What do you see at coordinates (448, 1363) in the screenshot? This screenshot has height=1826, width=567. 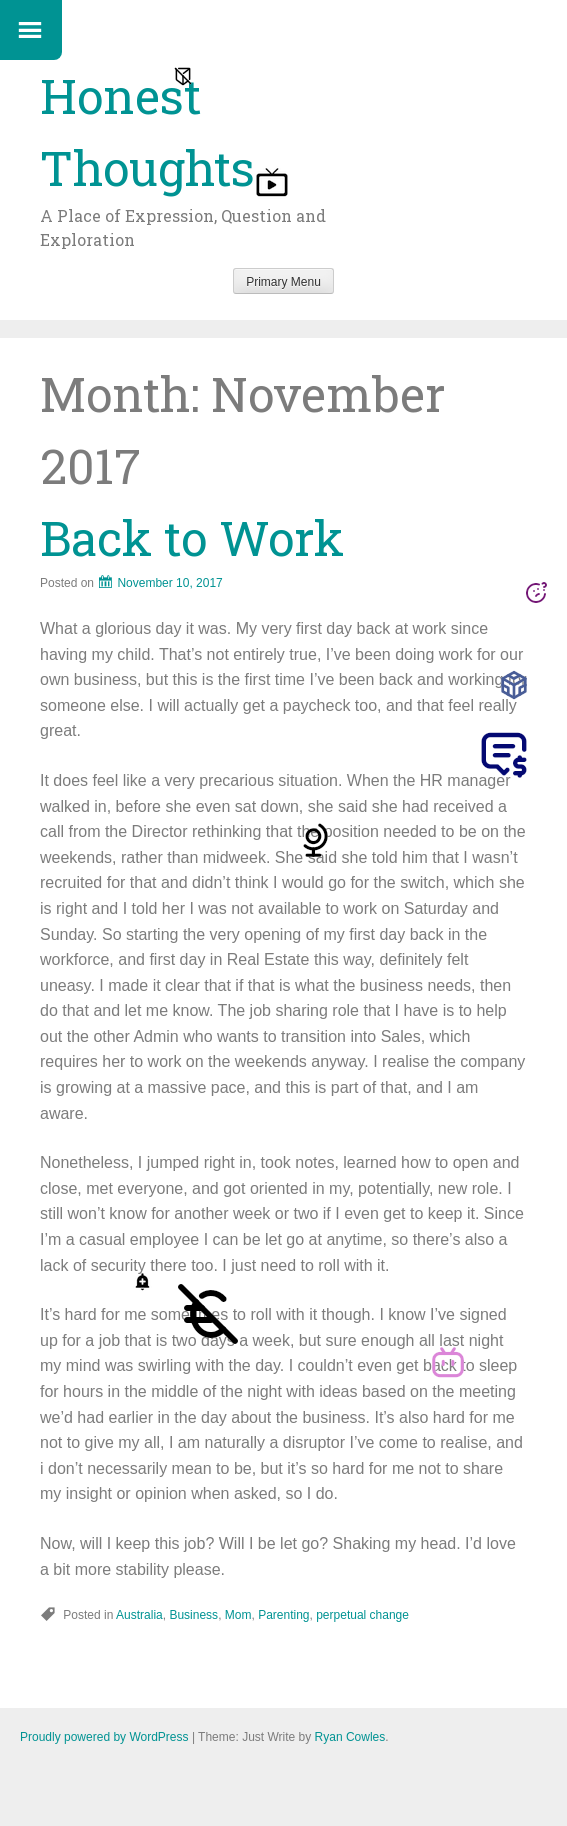 I see `open bilibili video streaming app` at bounding box center [448, 1363].